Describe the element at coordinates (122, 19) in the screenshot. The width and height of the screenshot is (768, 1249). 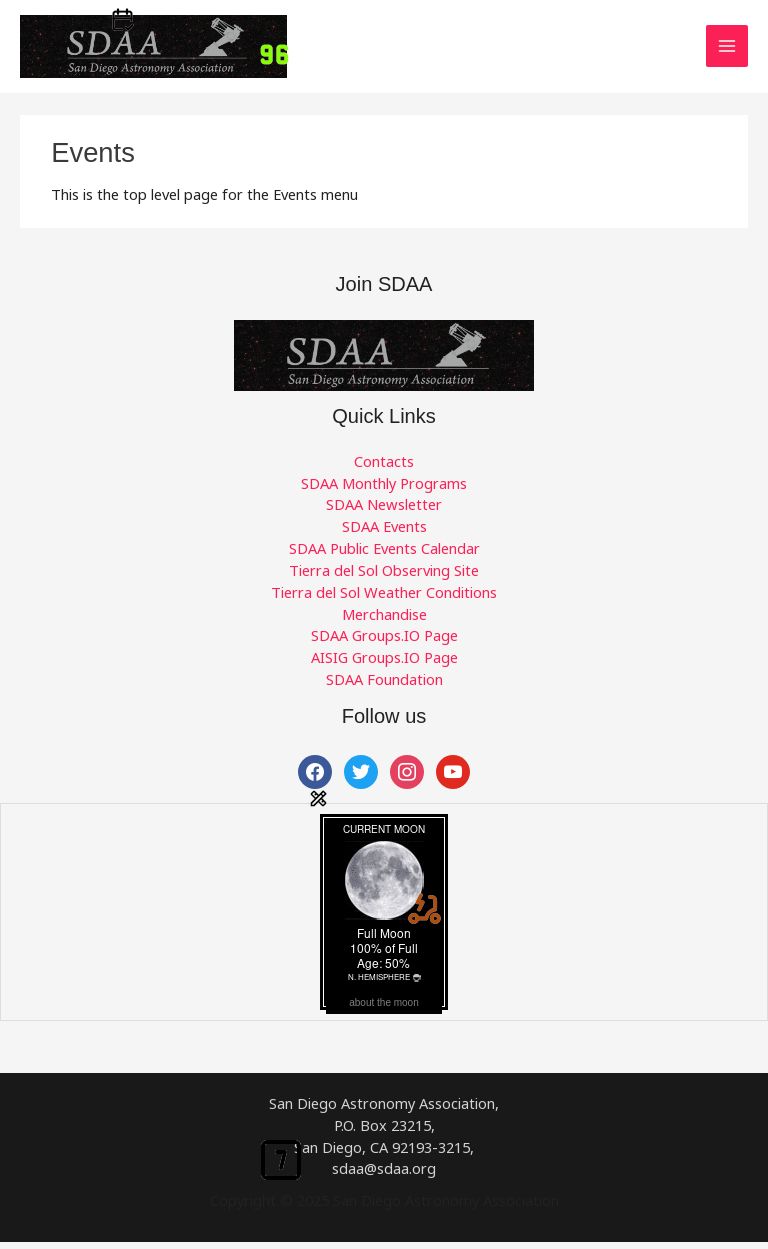
I see `confirm or complete a scheduled event` at that location.